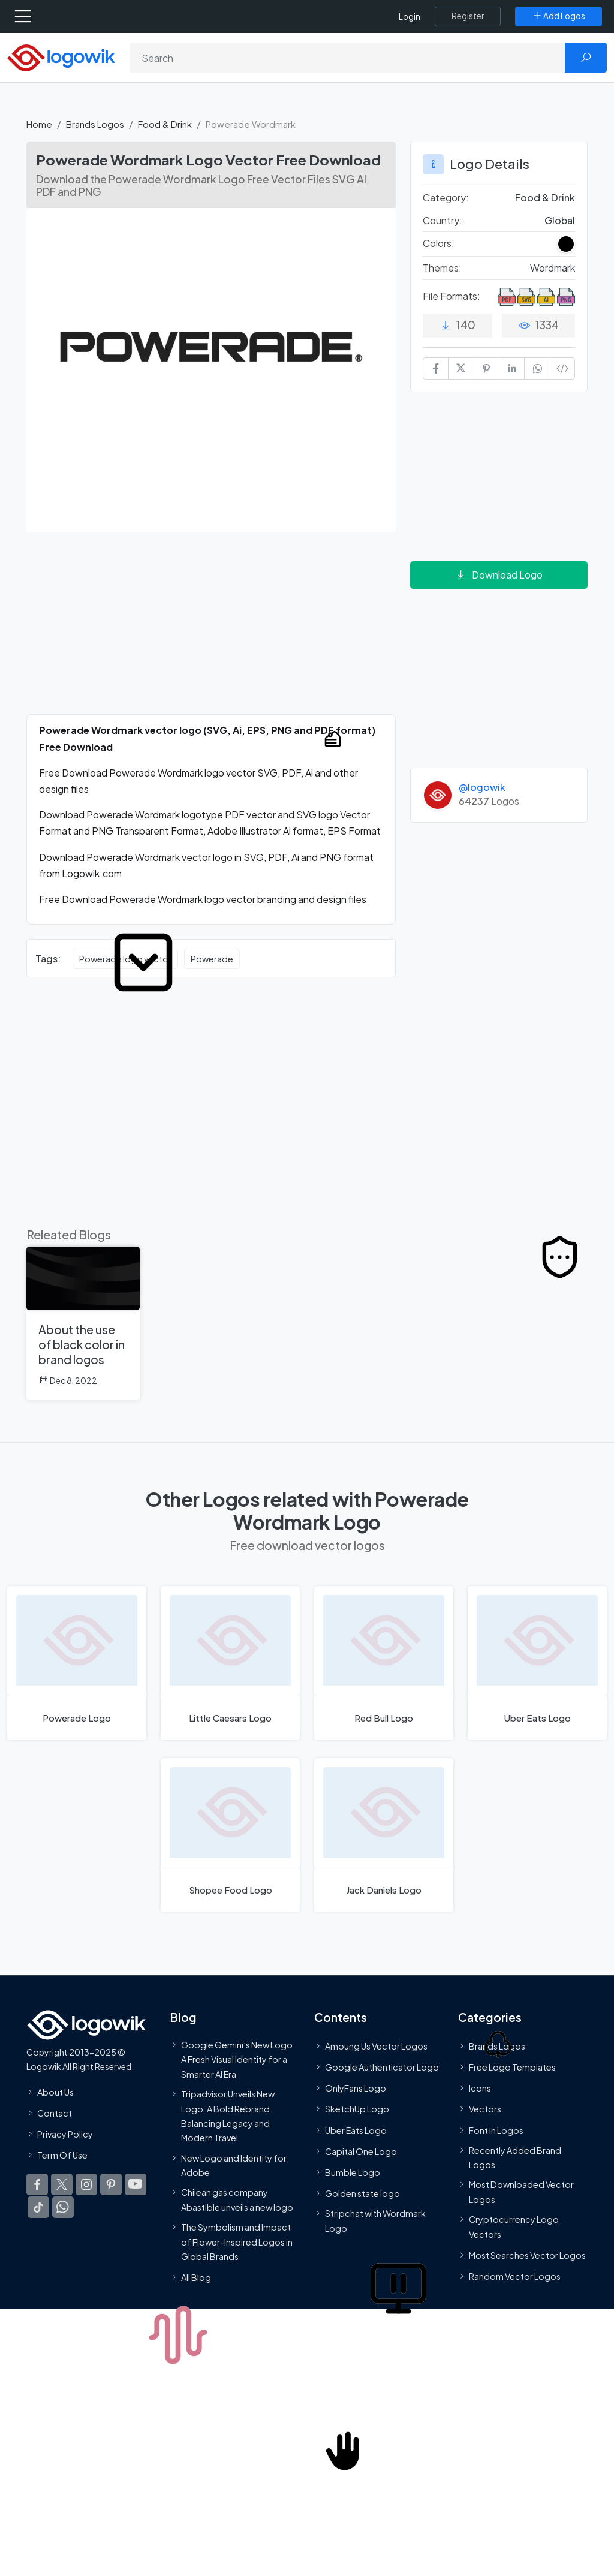 This screenshot has height=2576, width=614. I want to click on security settings in progress, so click(559, 1257).